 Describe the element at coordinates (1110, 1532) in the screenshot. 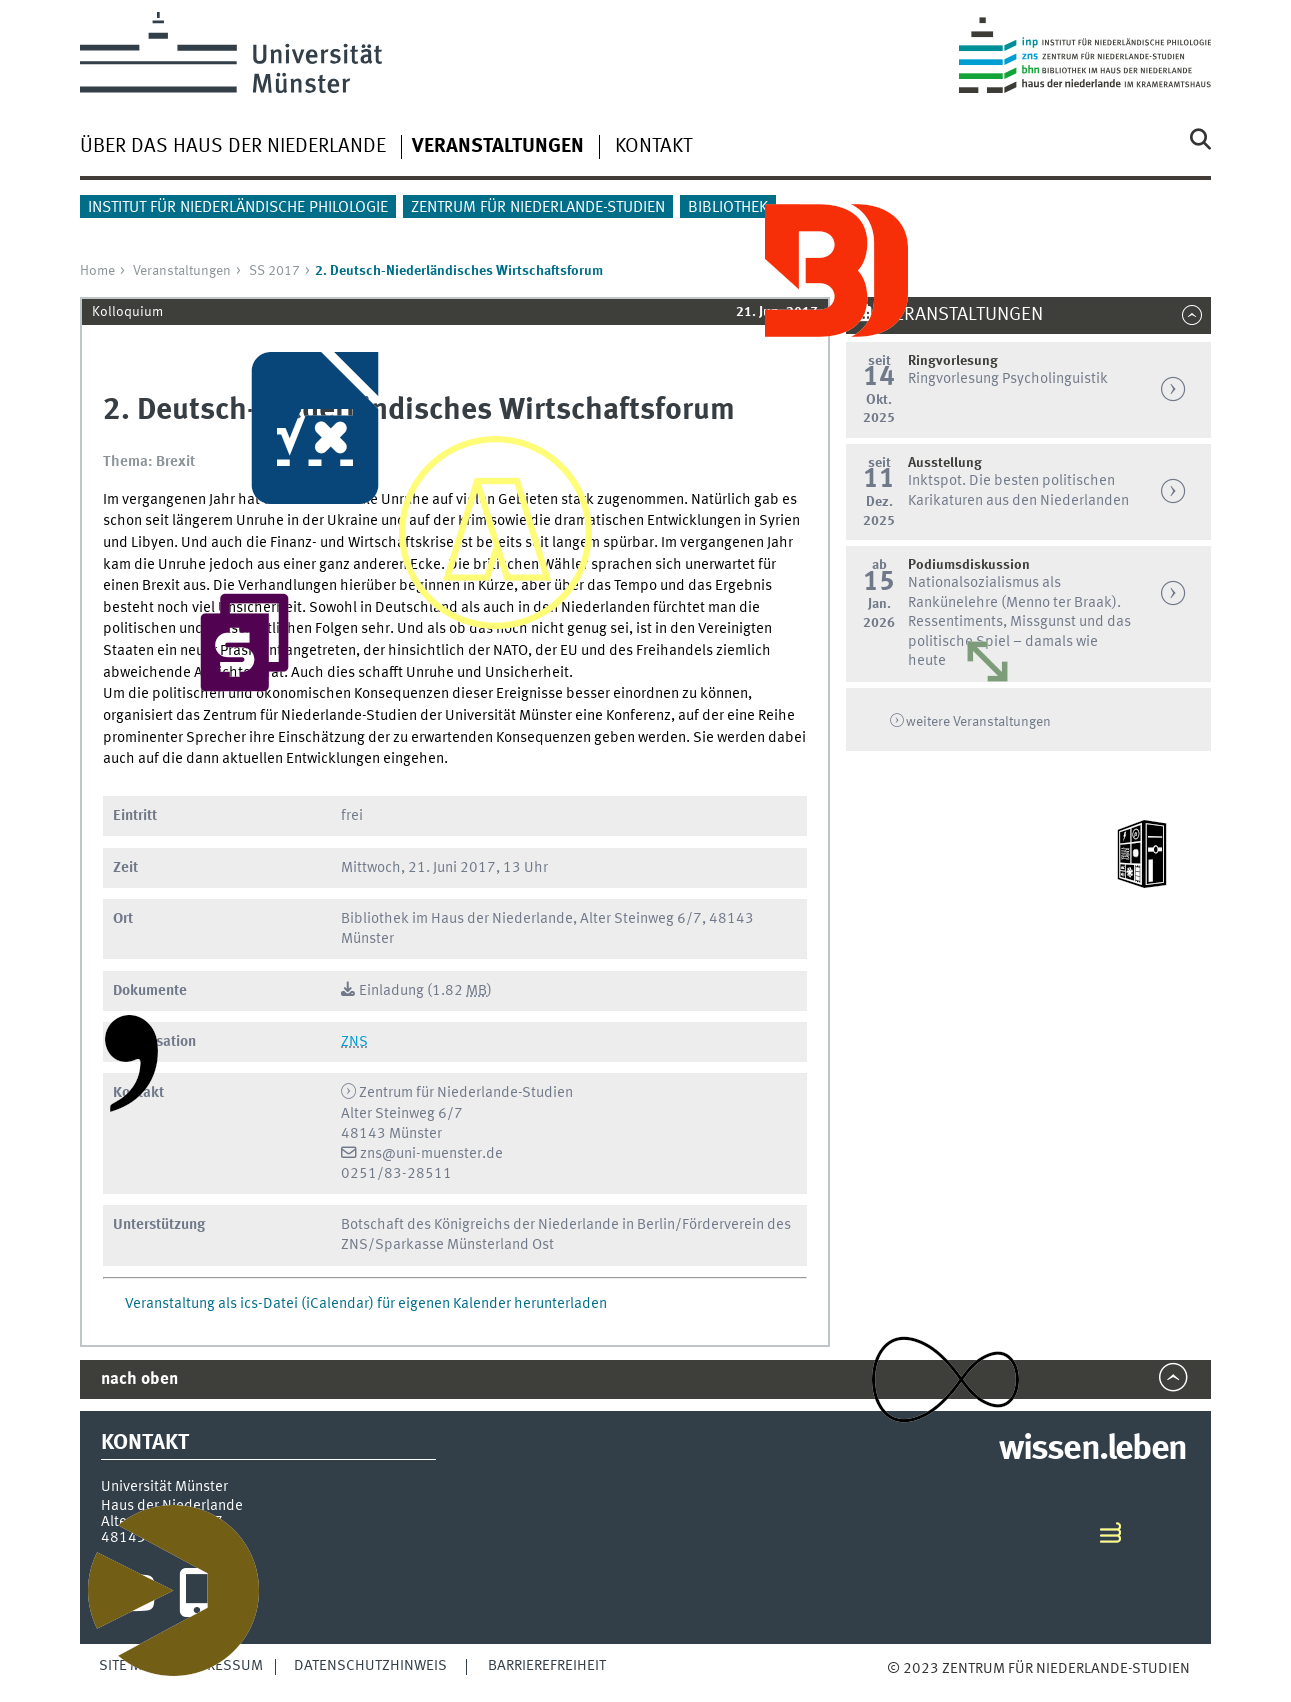

I see `link to Cirrus CI continuous integration service` at that location.